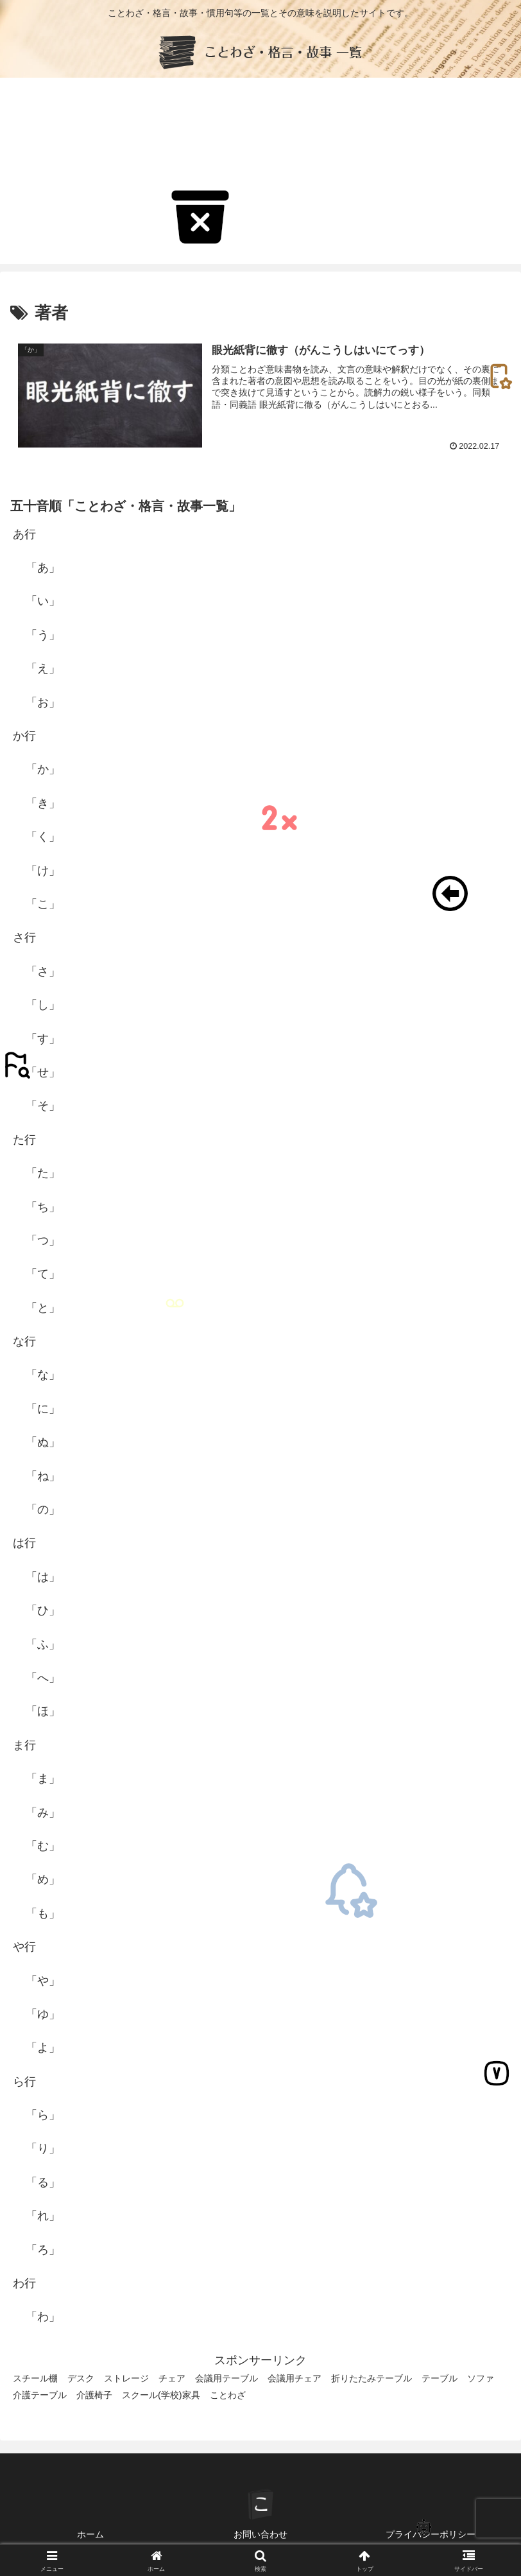 Image resolution: width=521 pixels, height=2576 pixels. I want to click on go back to the previous screen, so click(450, 893).